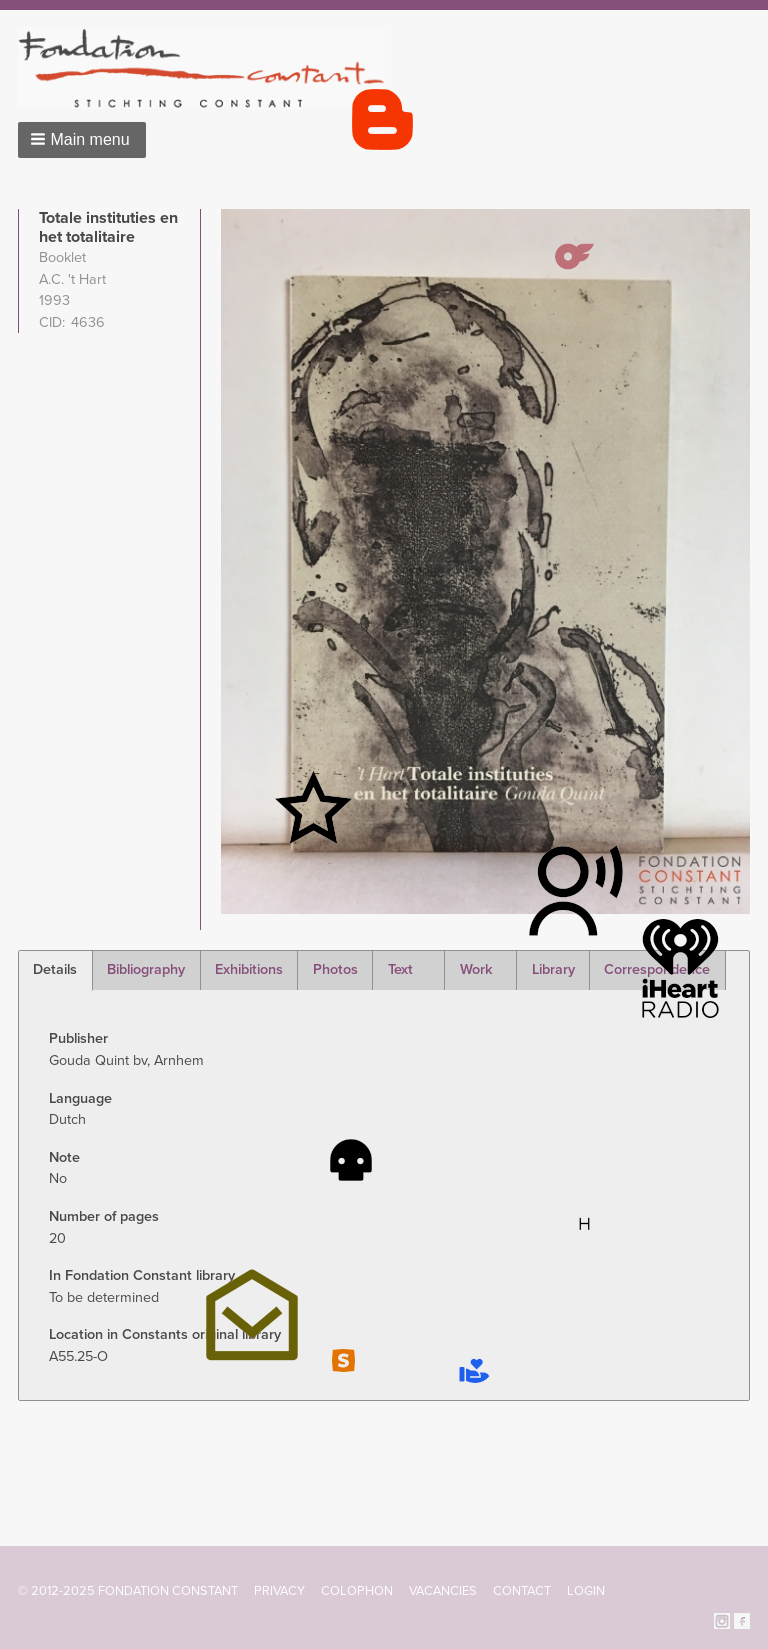  What do you see at coordinates (474, 1371) in the screenshot?
I see `donate or make a charitable contribution` at bounding box center [474, 1371].